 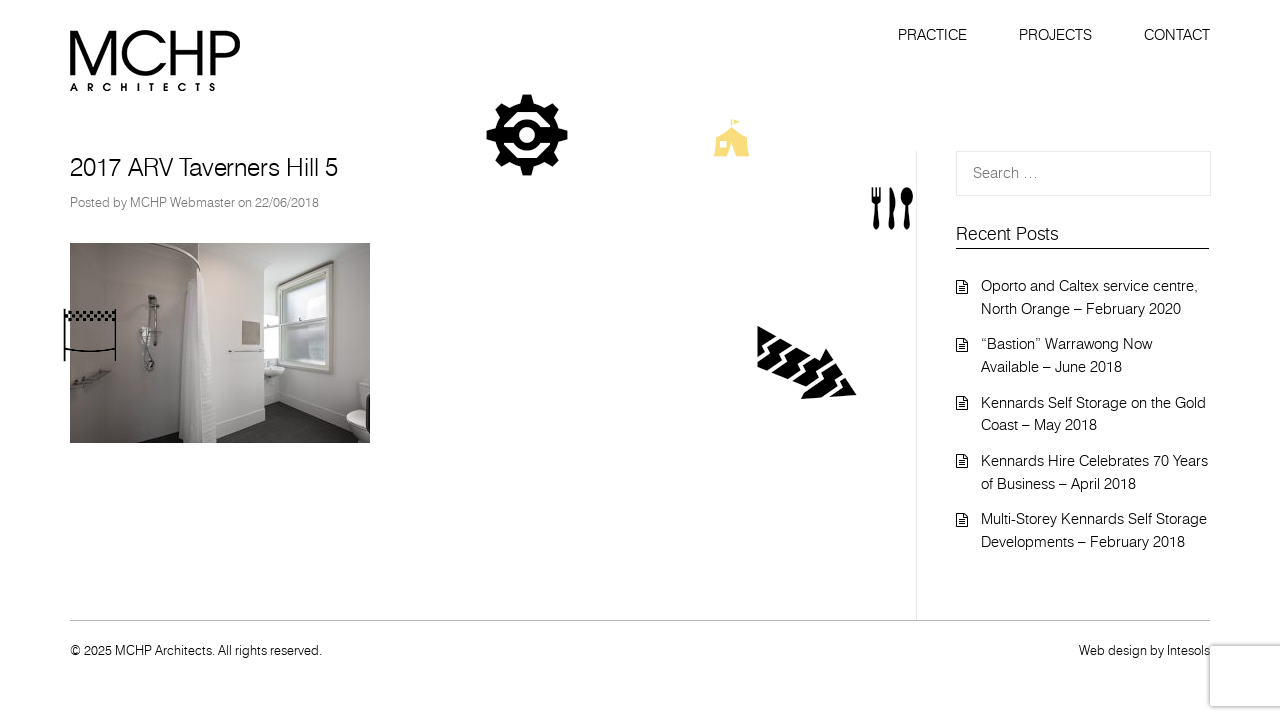 What do you see at coordinates (891, 208) in the screenshot?
I see `view nearby restaurants or dining options` at bounding box center [891, 208].